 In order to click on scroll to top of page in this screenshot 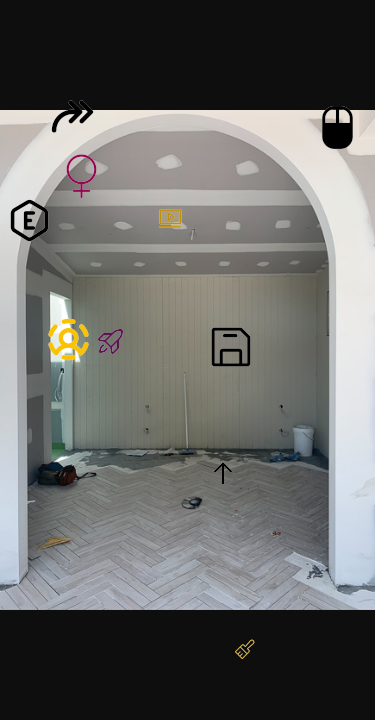, I will do `click(223, 473)`.